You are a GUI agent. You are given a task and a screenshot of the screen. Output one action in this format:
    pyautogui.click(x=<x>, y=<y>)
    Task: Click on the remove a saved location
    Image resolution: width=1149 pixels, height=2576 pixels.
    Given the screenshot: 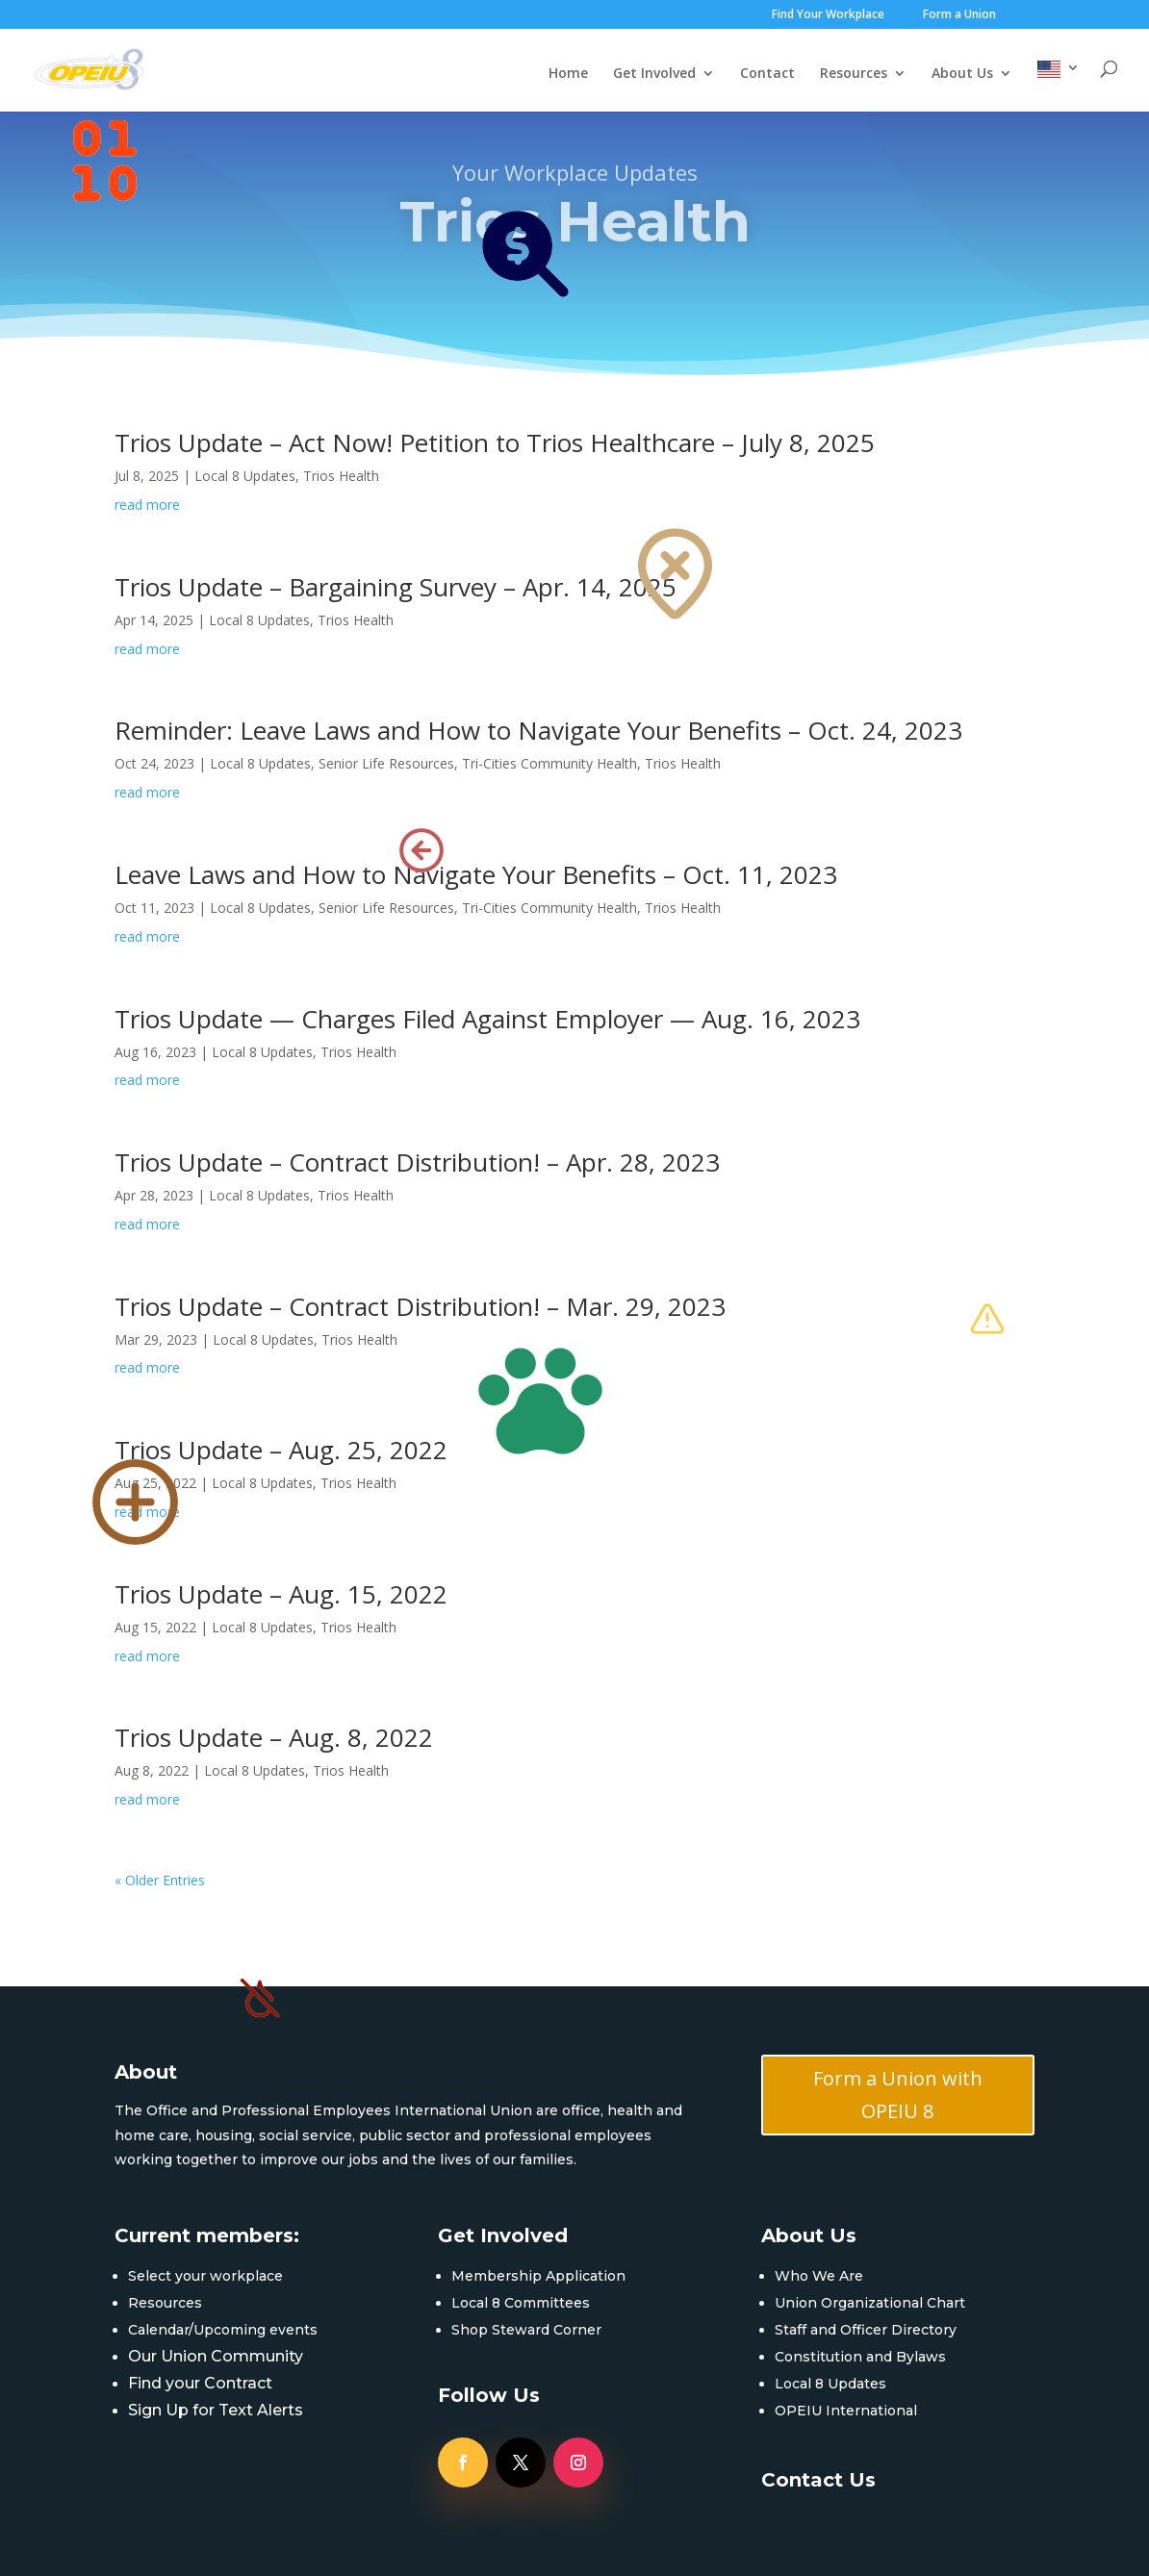 What is the action you would take?
    pyautogui.click(x=675, y=573)
    